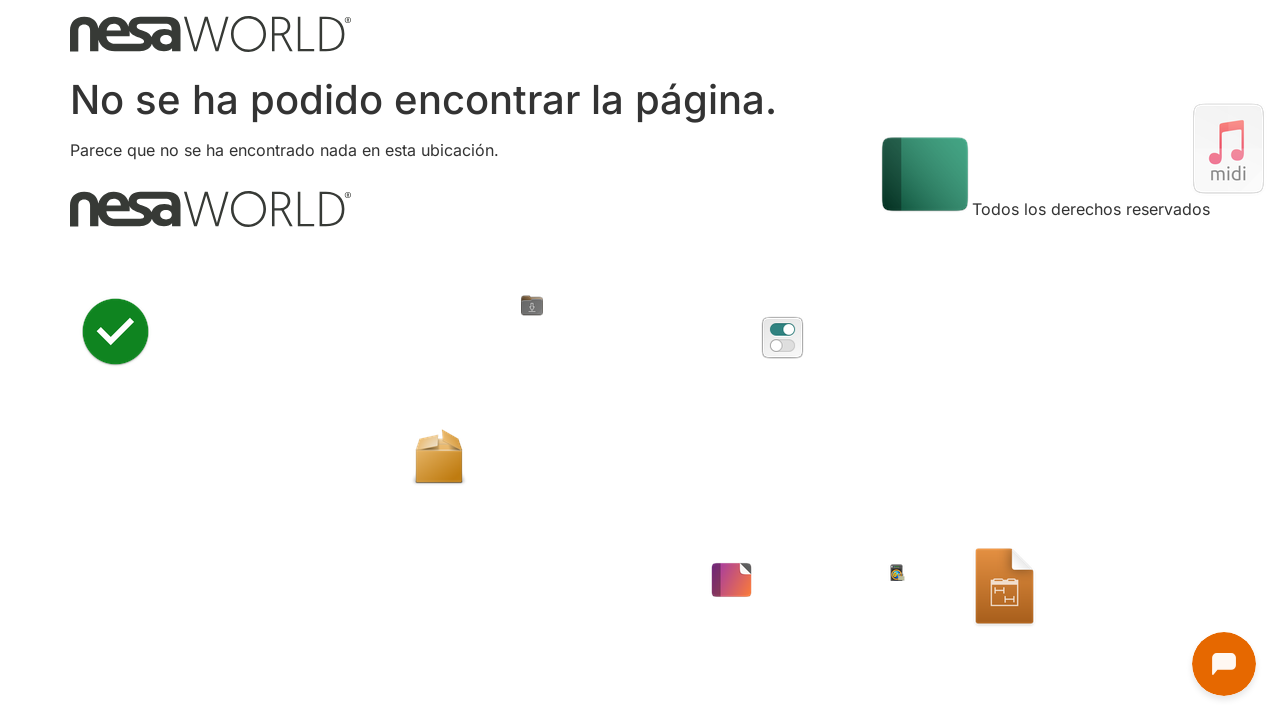 The width and height of the screenshot is (1280, 720). What do you see at coordinates (115, 331) in the screenshot?
I see `confirm or apply changes` at bounding box center [115, 331].